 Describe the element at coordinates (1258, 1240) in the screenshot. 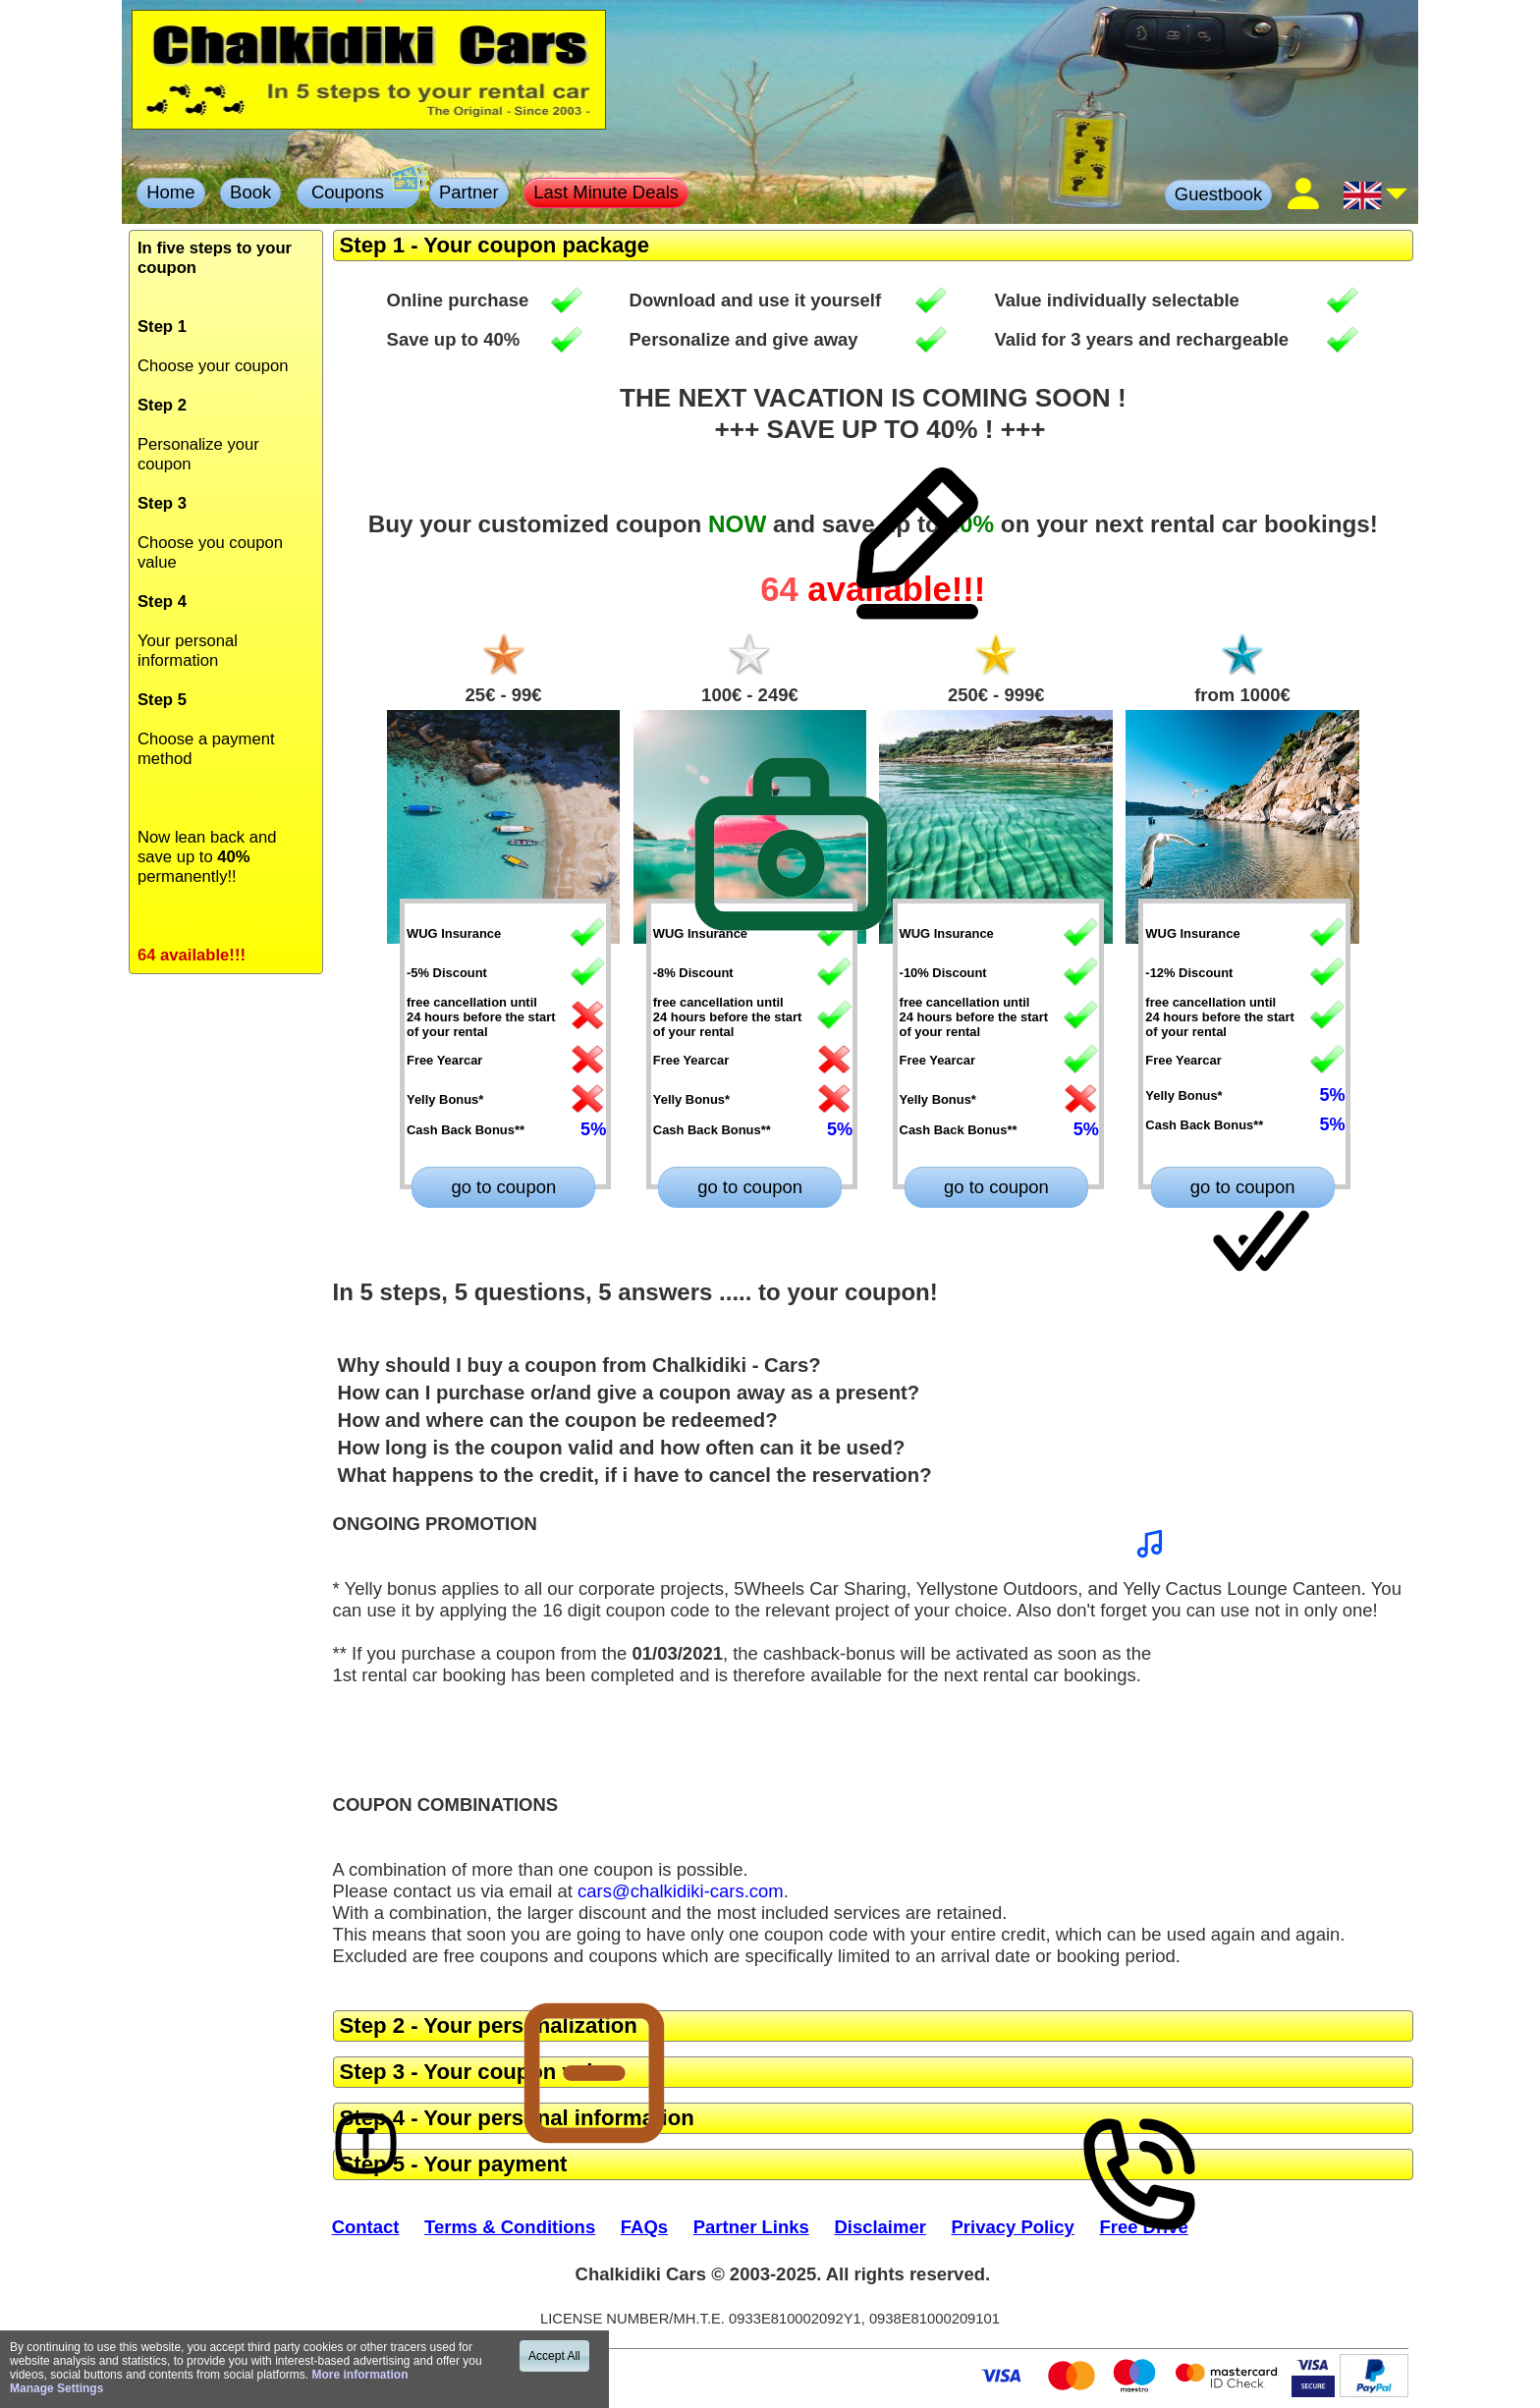

I see `indicates message has been read` at that location.